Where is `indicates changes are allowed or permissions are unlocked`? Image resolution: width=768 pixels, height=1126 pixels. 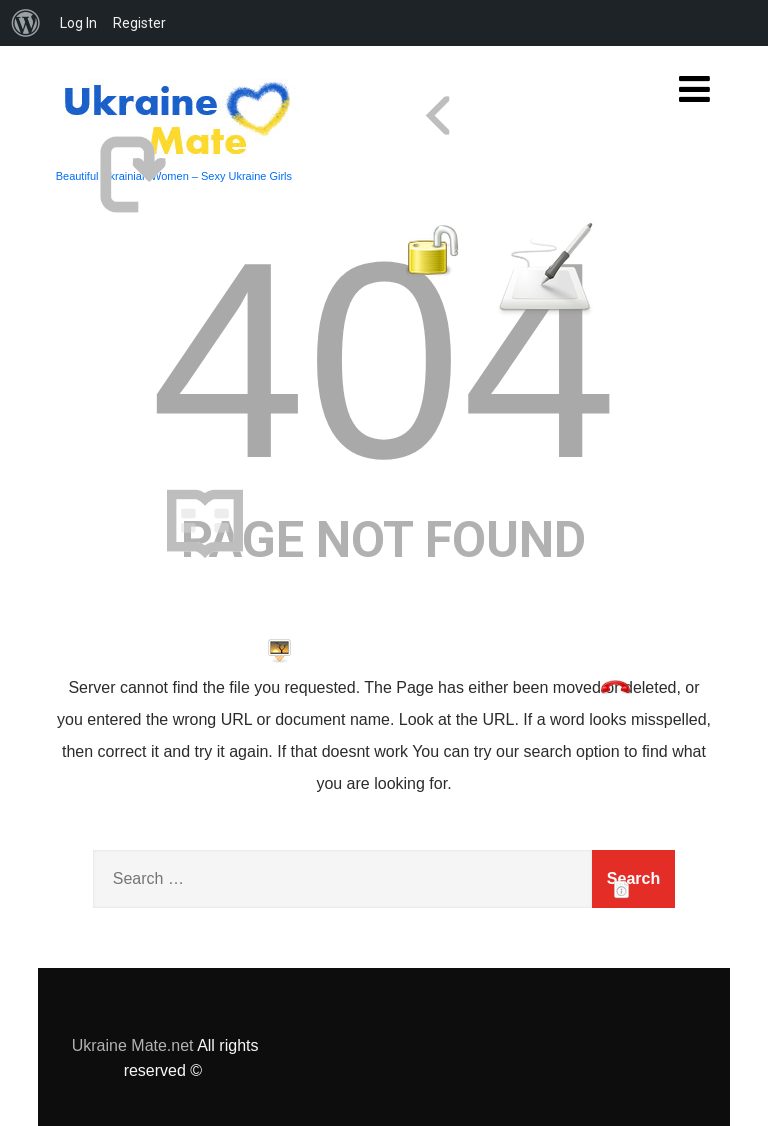
indicates changes are allowed or permissions are unlocked is located at coordinates (432, 250).